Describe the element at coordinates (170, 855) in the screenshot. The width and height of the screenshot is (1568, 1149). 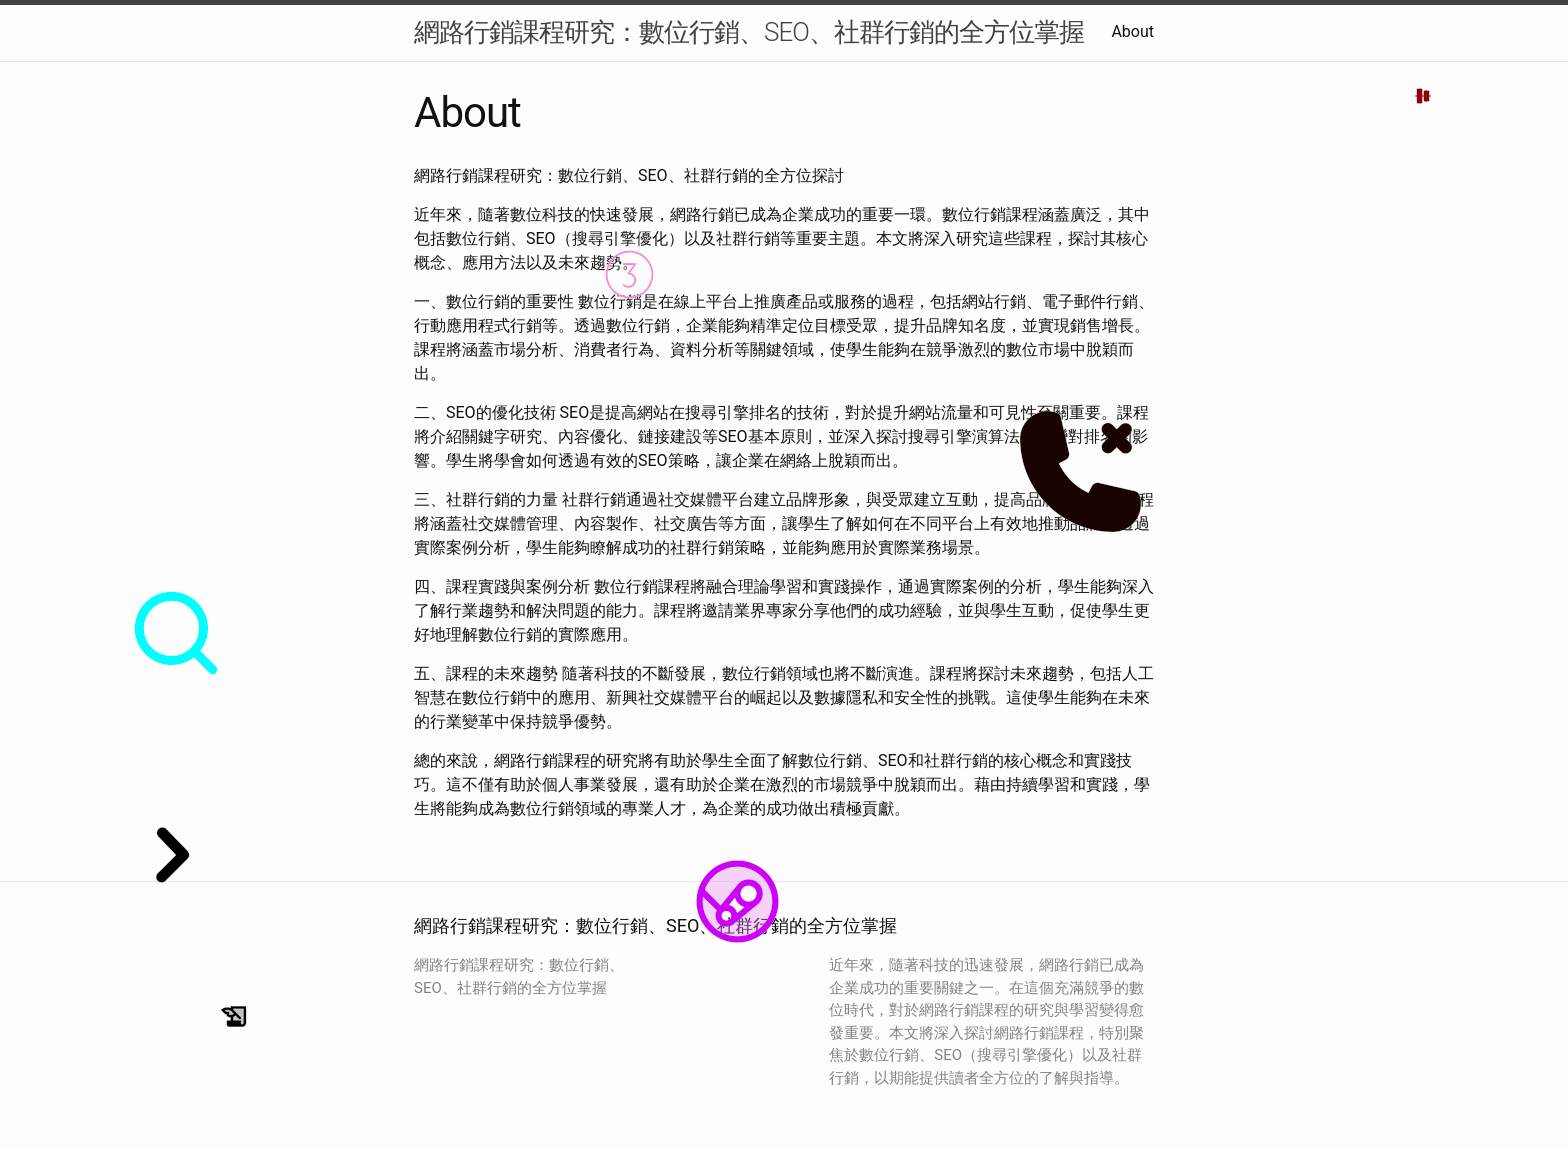
I see `navigate to the next item or screen` at that location.